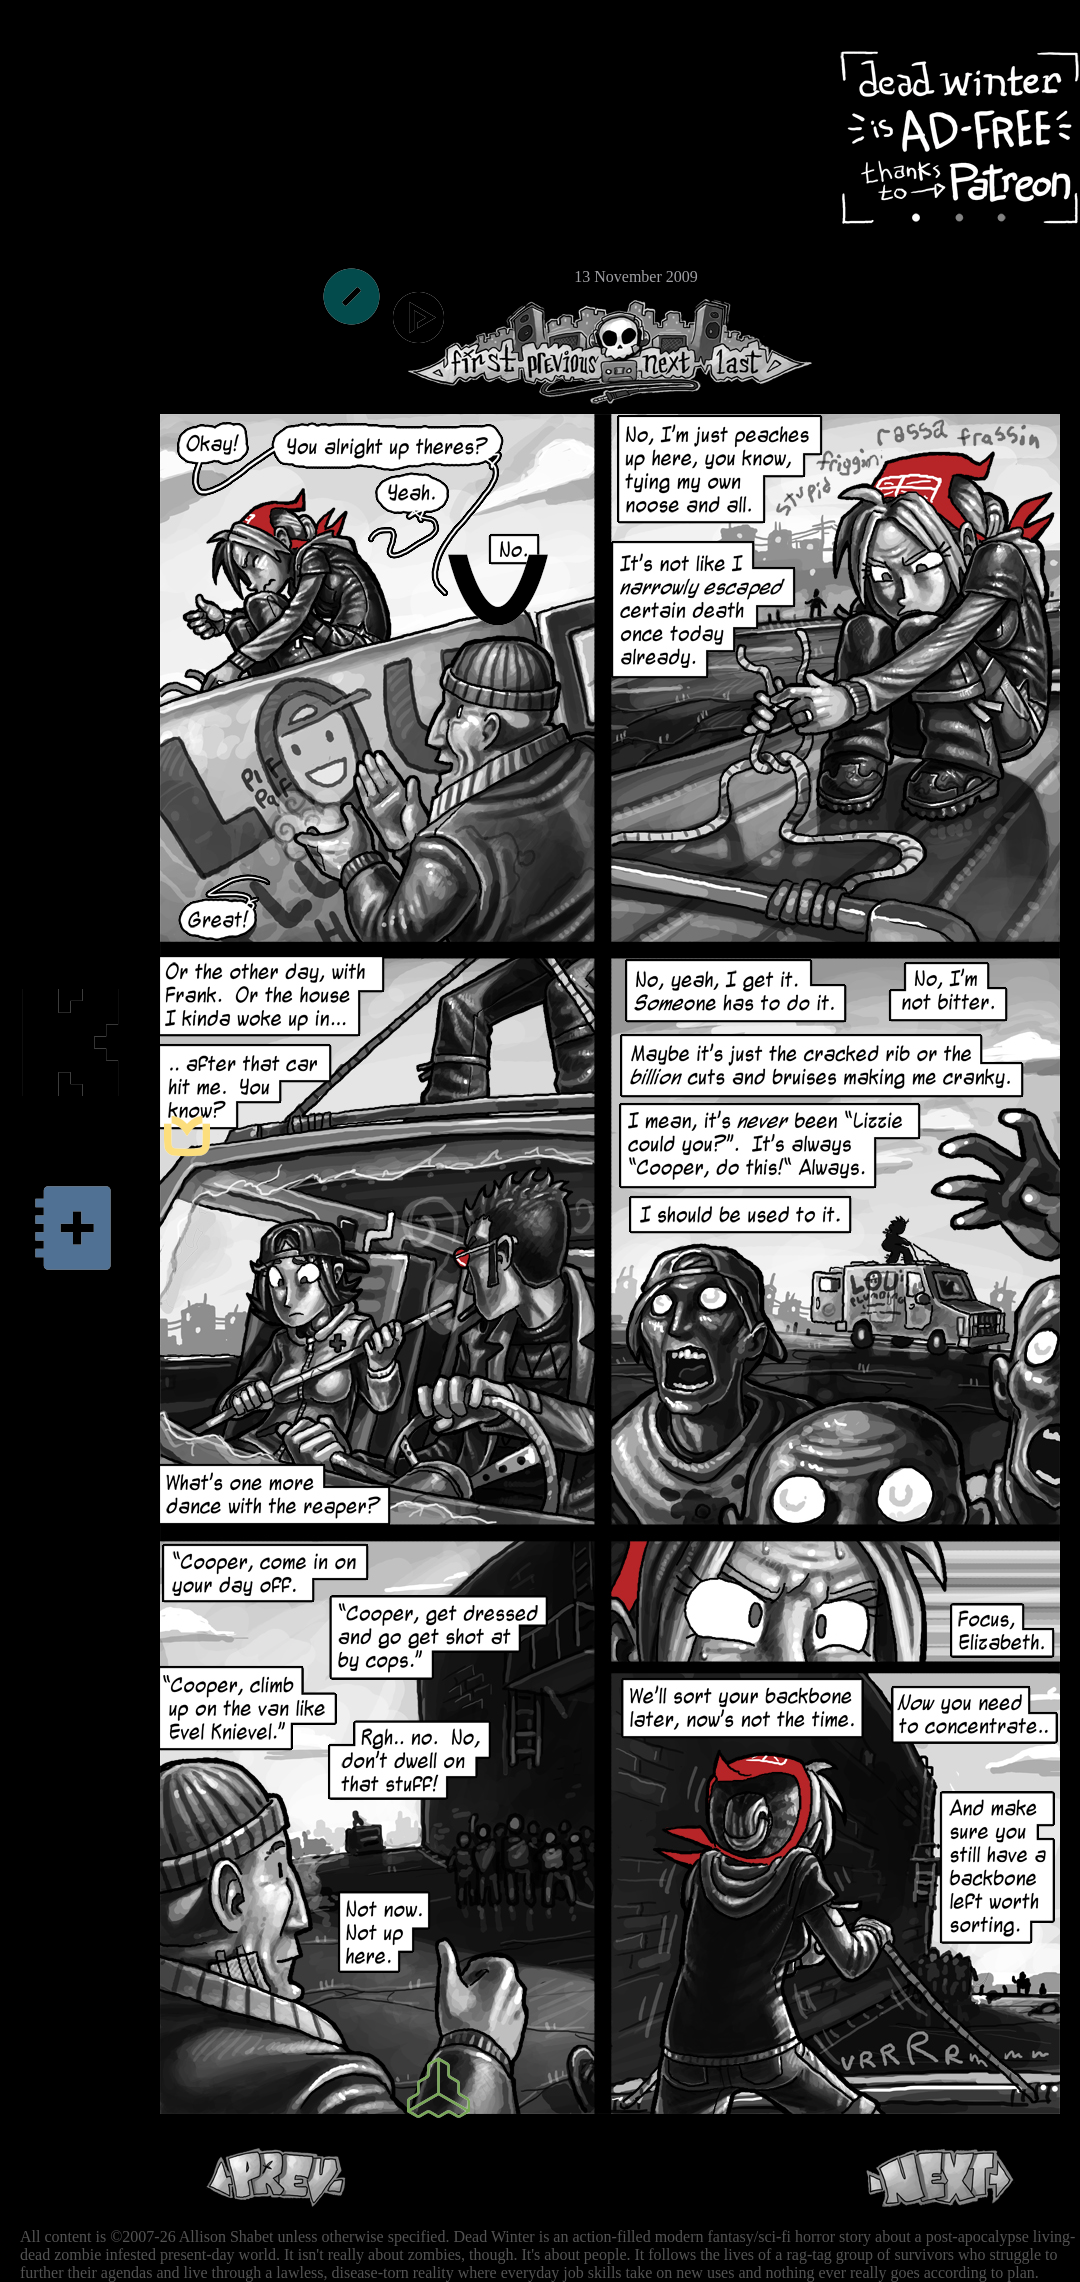 The image size is (1080, 2282). I want to click on open frontify brand management platform, so click(438, 2087).